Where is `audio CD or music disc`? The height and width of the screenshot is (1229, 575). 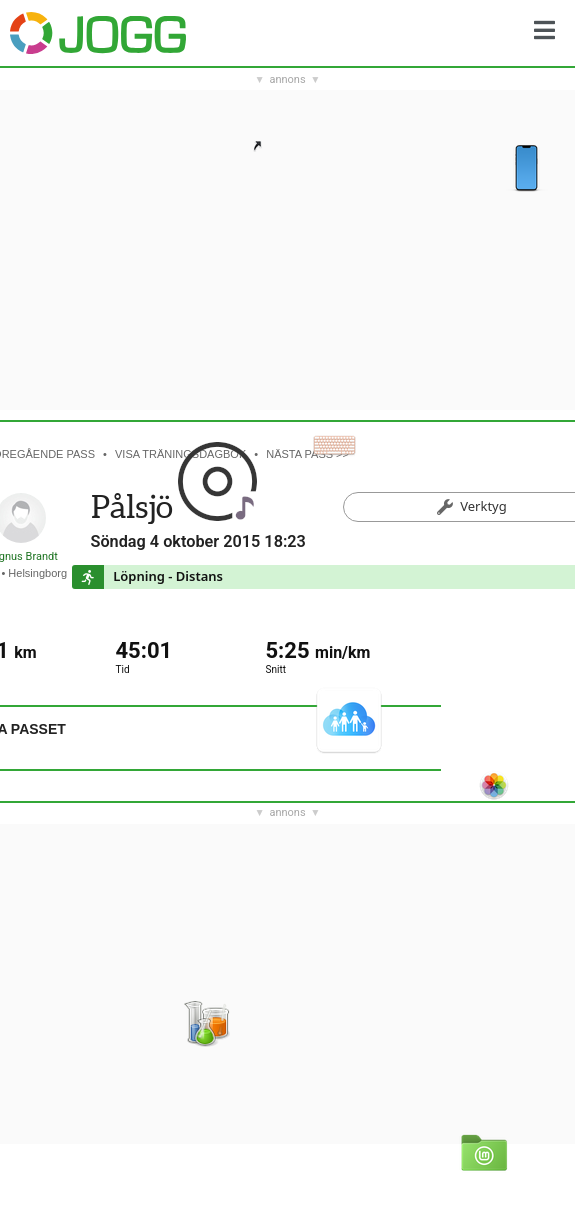 audio CD or music disc is located at coordinates (217, 481).